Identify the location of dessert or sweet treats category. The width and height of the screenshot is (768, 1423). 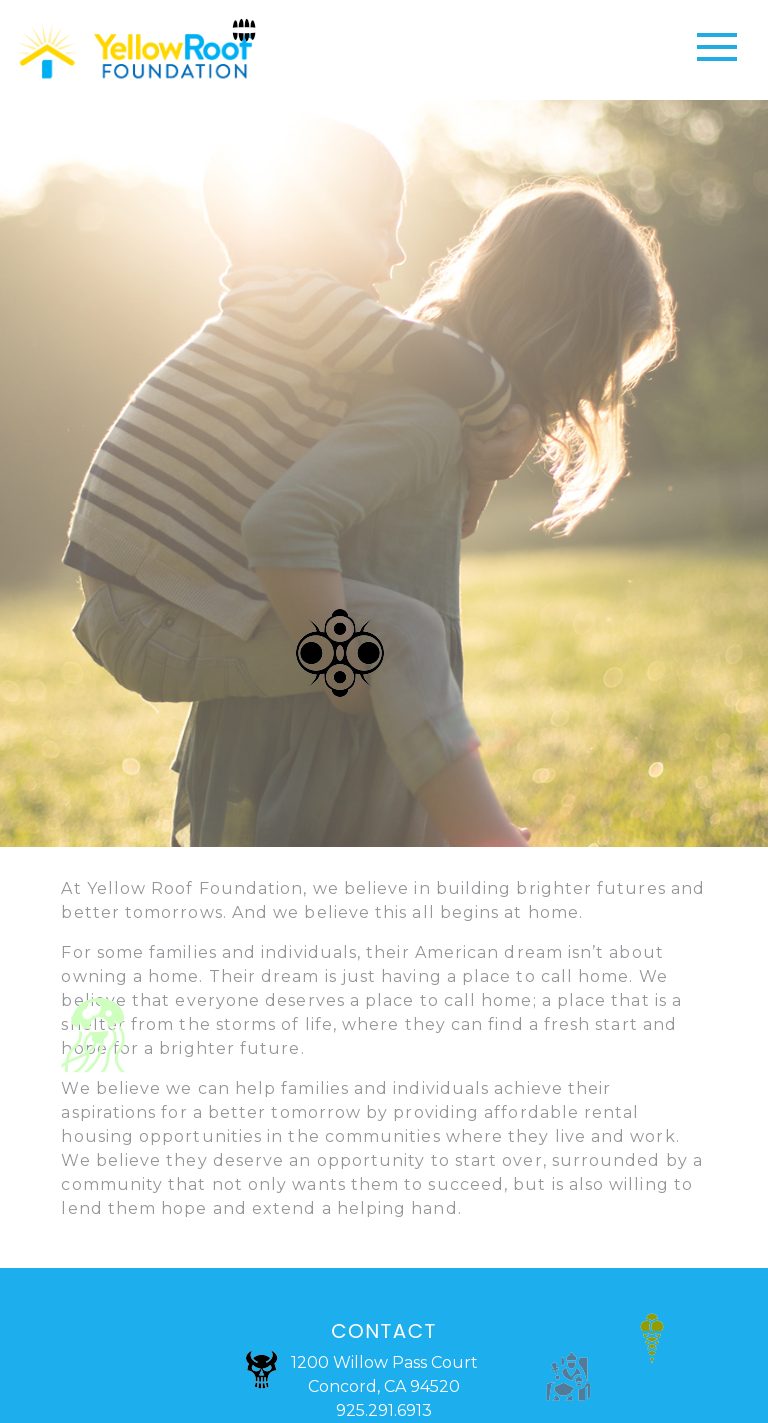
(652, 1339).